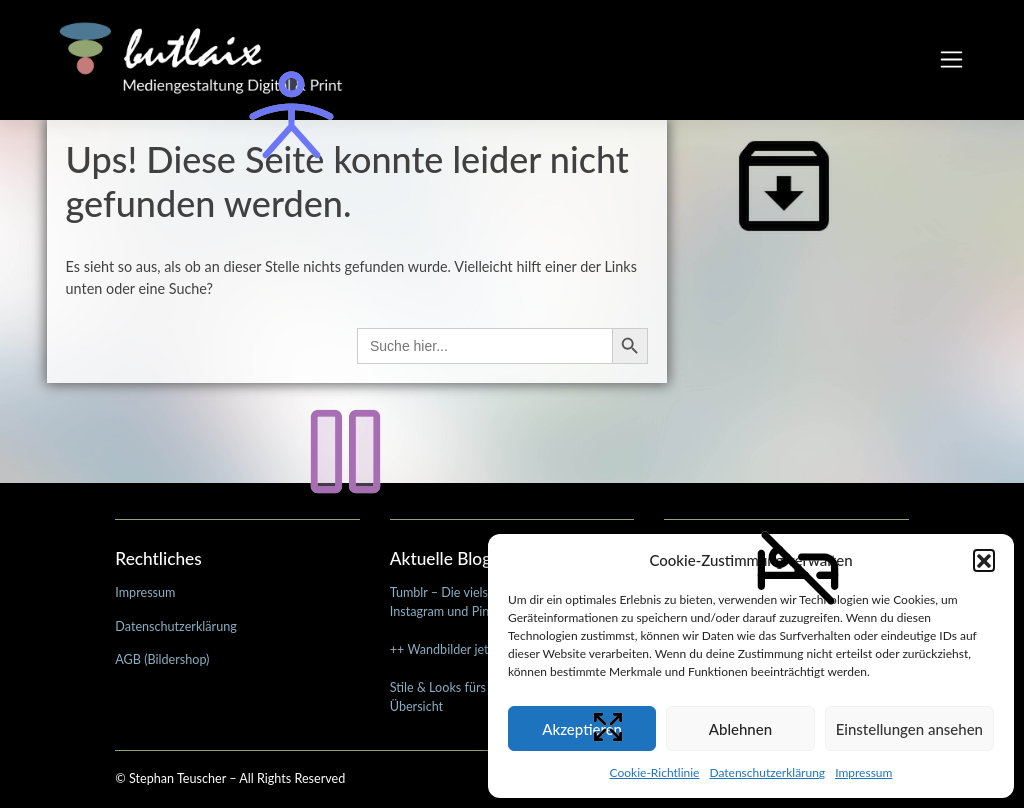  I want to click on no sleeping accommodations available, so click(798, 568).